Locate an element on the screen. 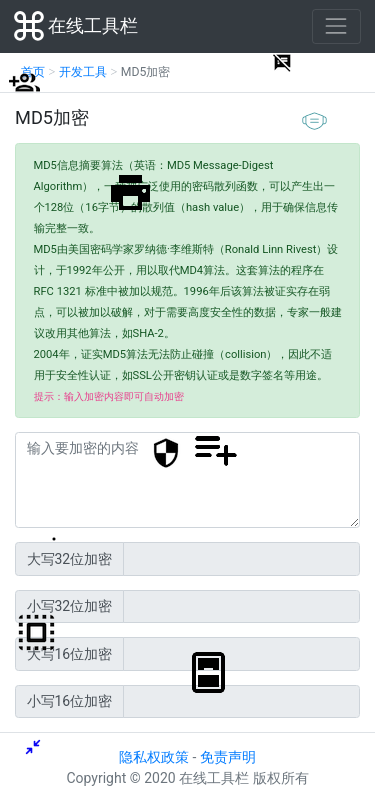 The height and width of the screenshot is (803, 375). mute or disable speaker notes is located at coordinates (282, 62).